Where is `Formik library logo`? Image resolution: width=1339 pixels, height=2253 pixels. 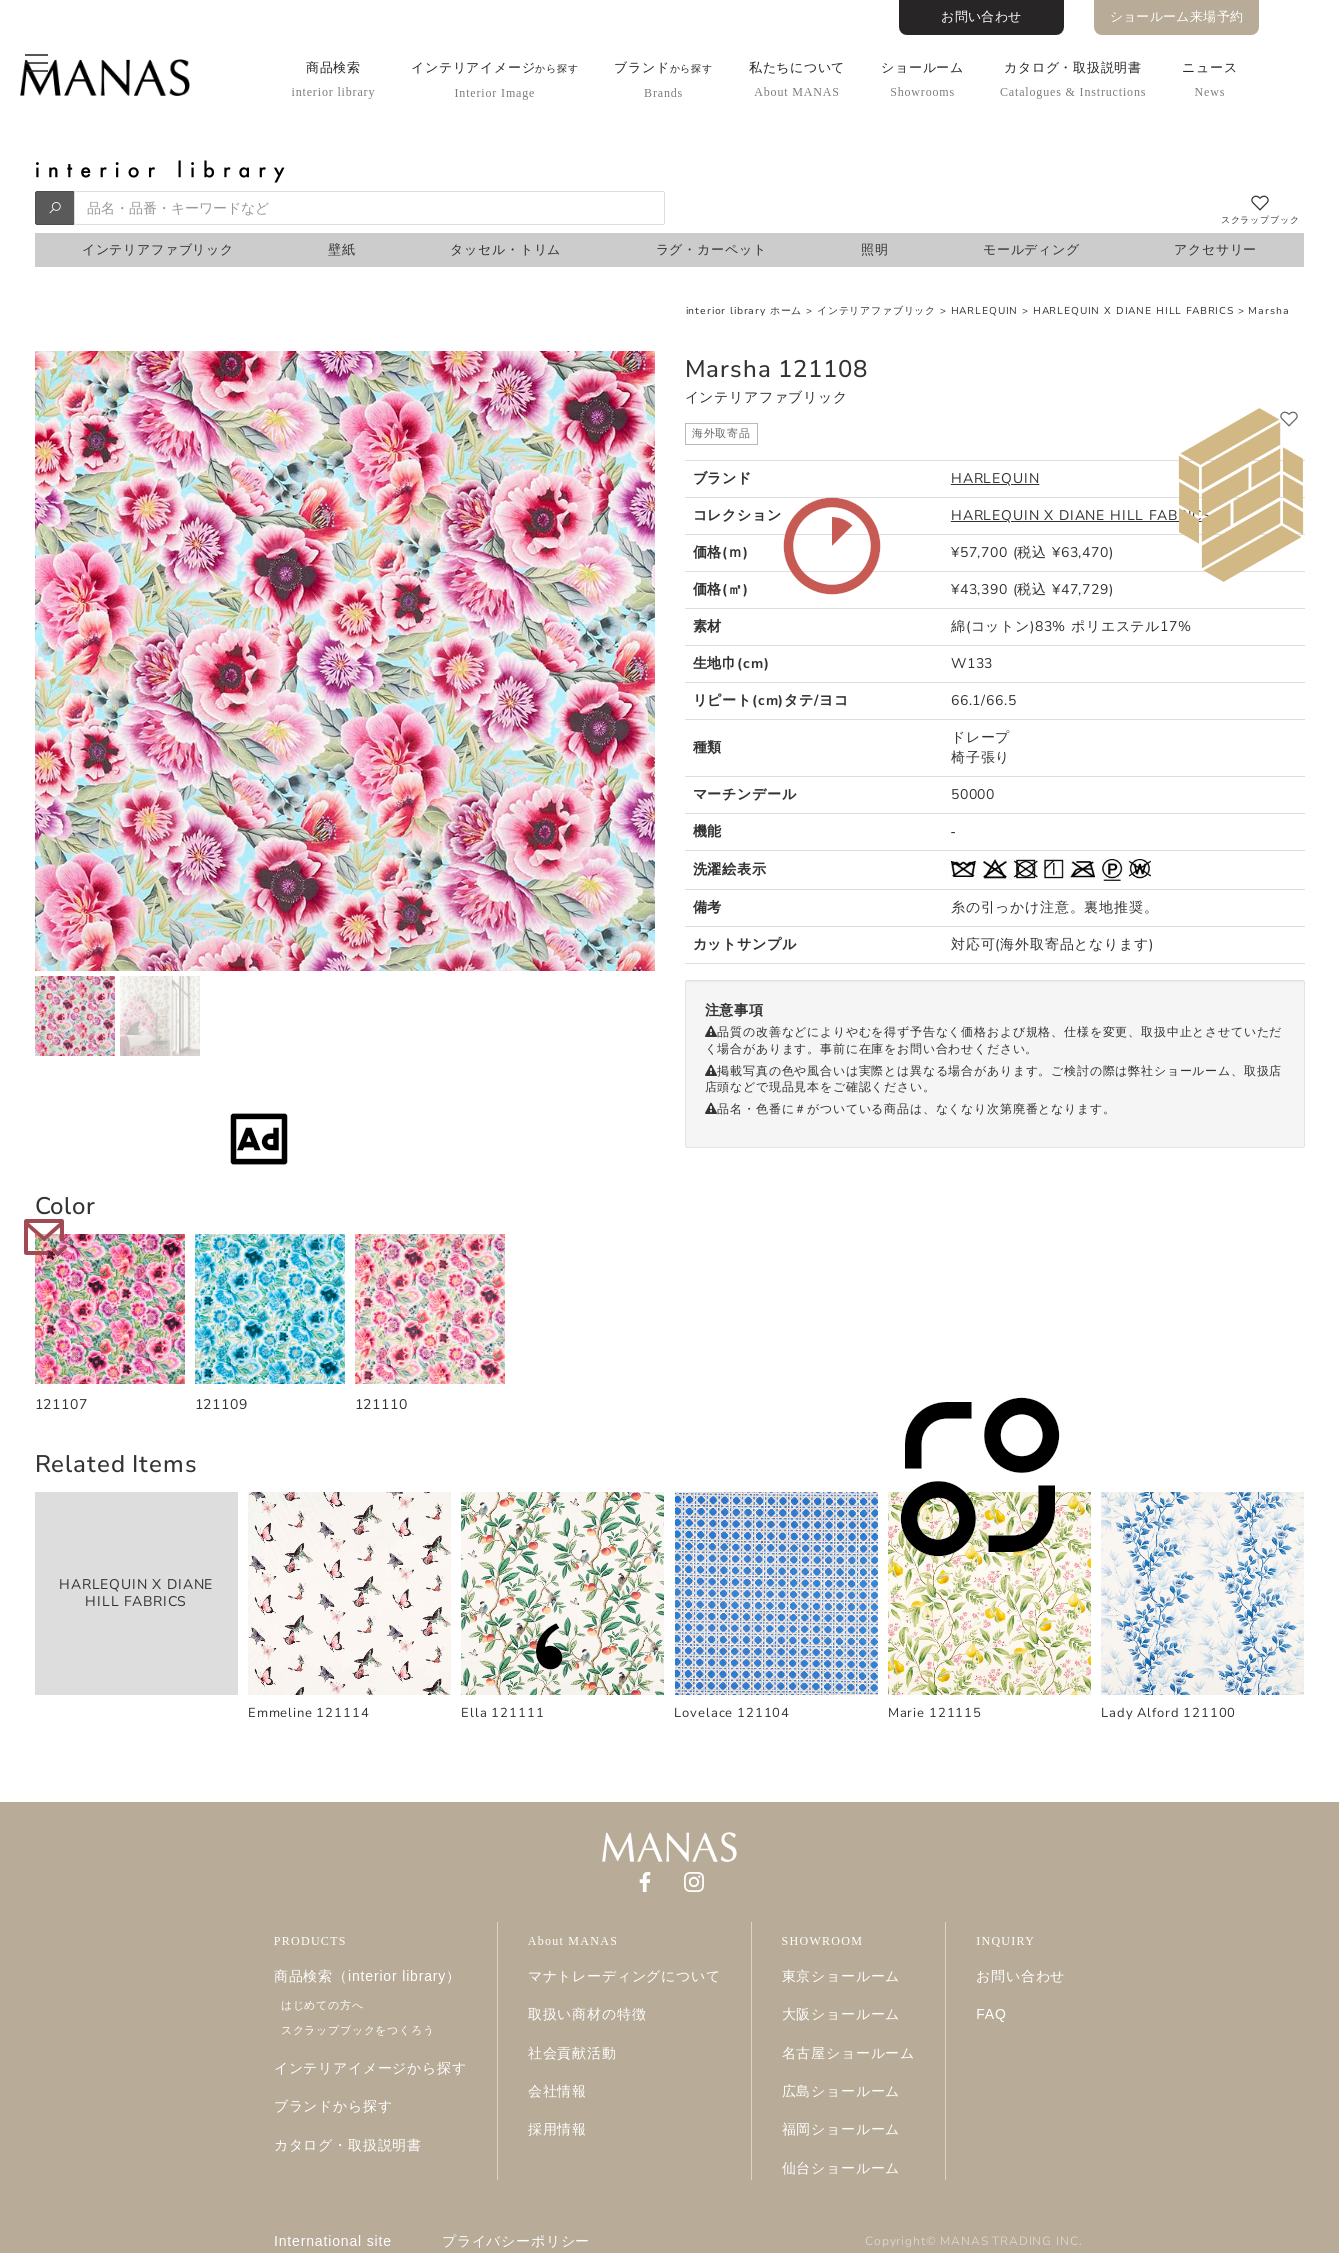
Formik library logo is located at coordinates (1241, 495).